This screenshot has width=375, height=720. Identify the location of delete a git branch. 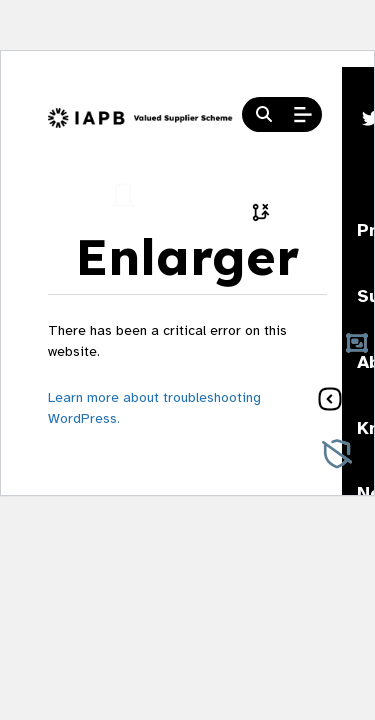
(260, 212).